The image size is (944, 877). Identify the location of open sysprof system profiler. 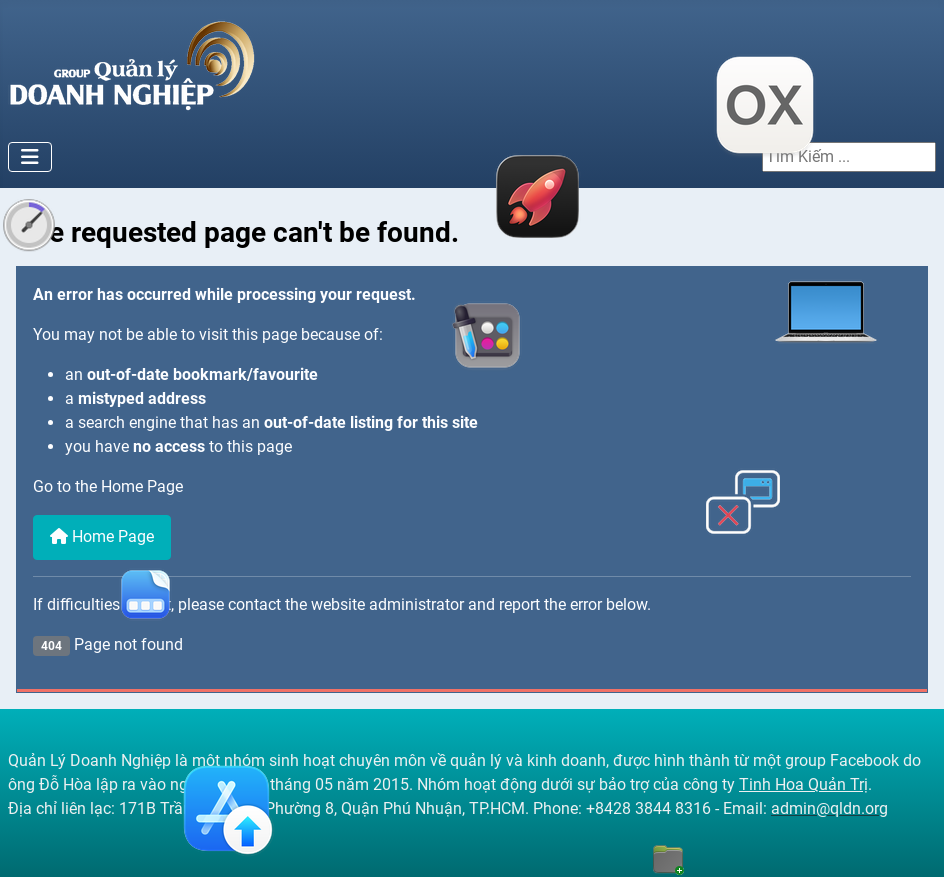
(29, 225).